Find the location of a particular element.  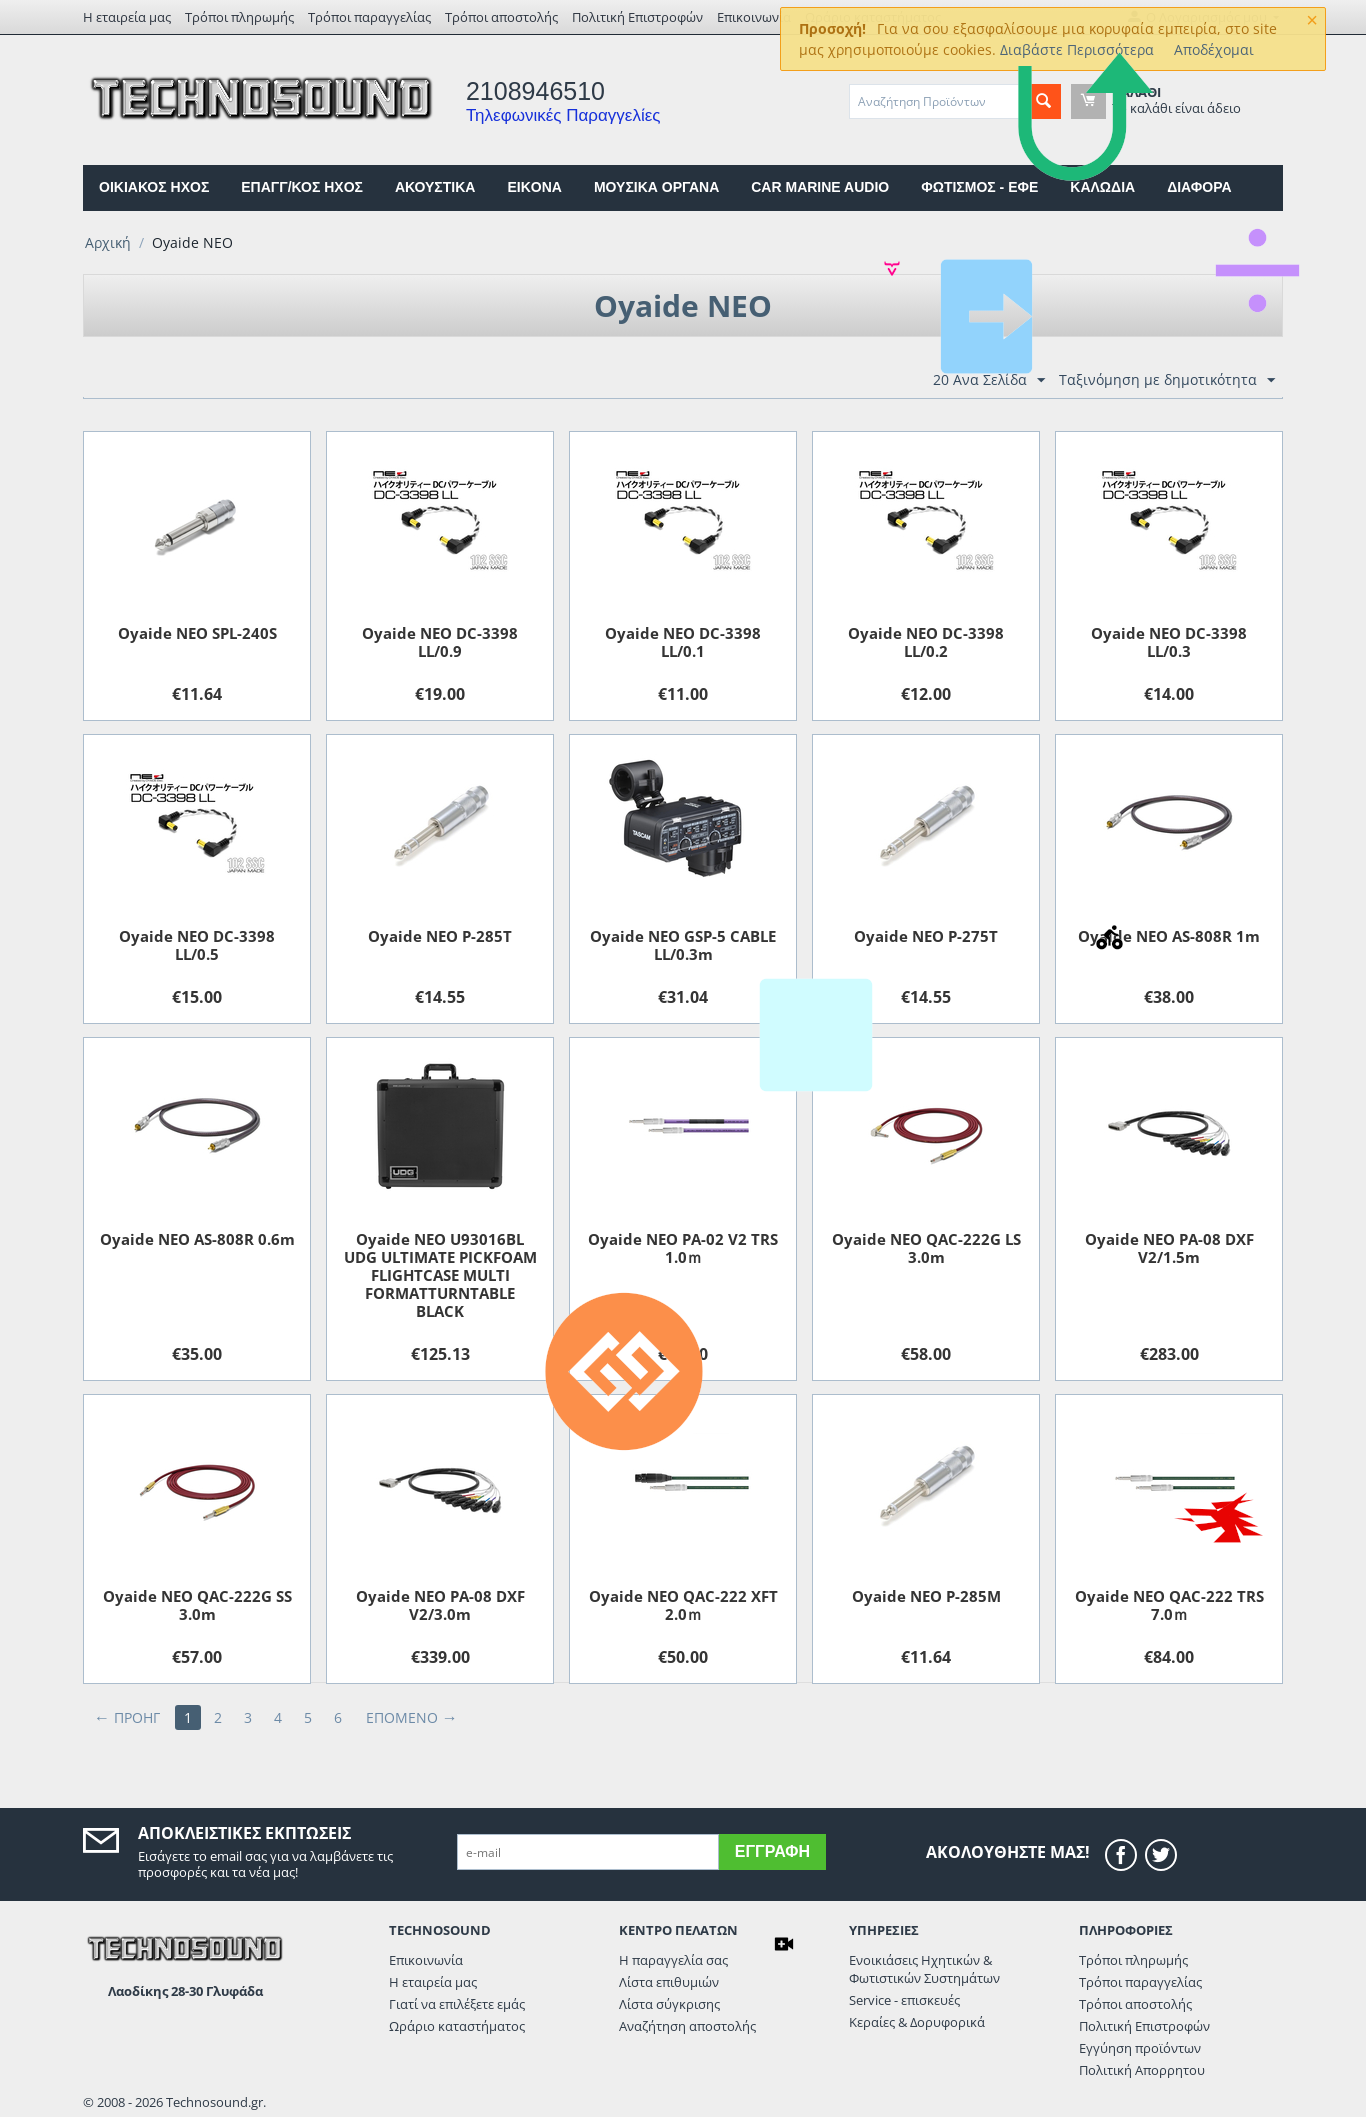

perform division calculation is located at coordinates (1257, 270).